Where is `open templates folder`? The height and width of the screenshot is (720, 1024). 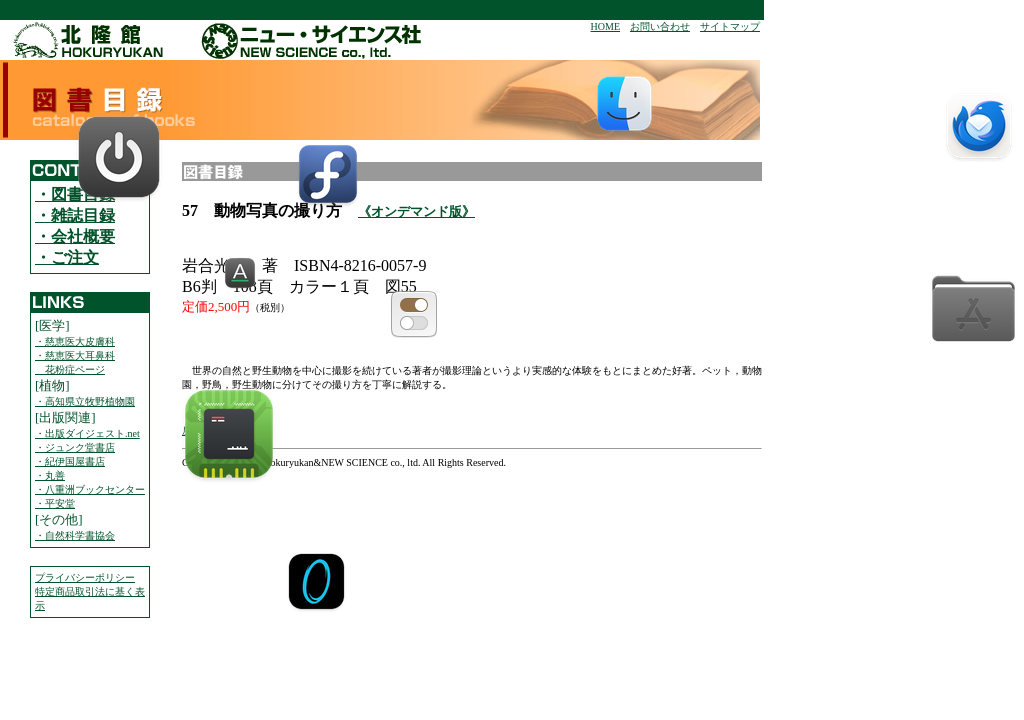
open templates folder is located at coordinates (973, 308).